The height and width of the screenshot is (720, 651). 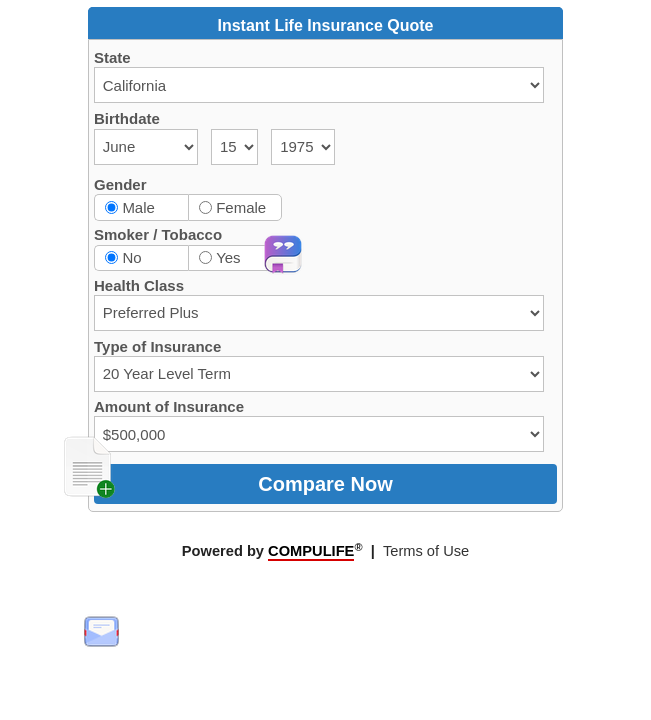 What do you see at coordinates (283, 254) in the screenshot?
I see `open citations manager app` at bounding box center [283, 254].